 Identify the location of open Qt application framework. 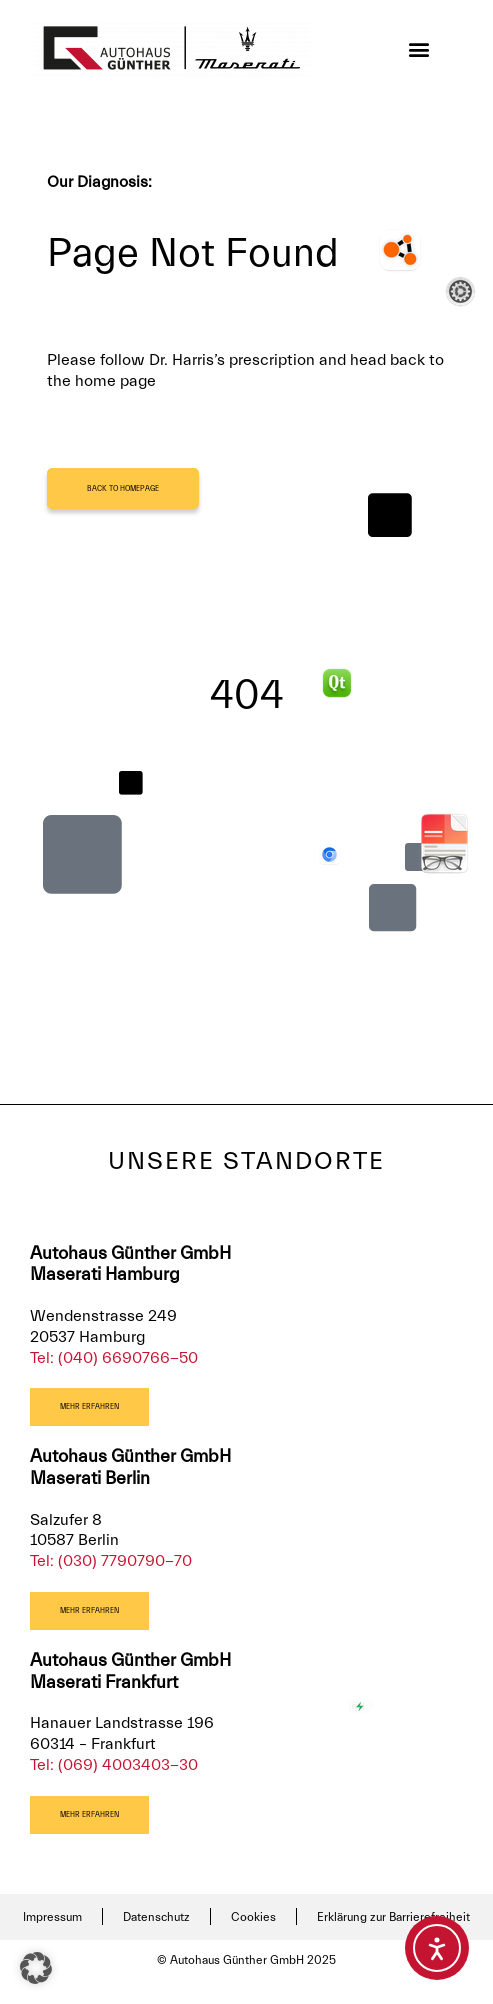
(337, 683).